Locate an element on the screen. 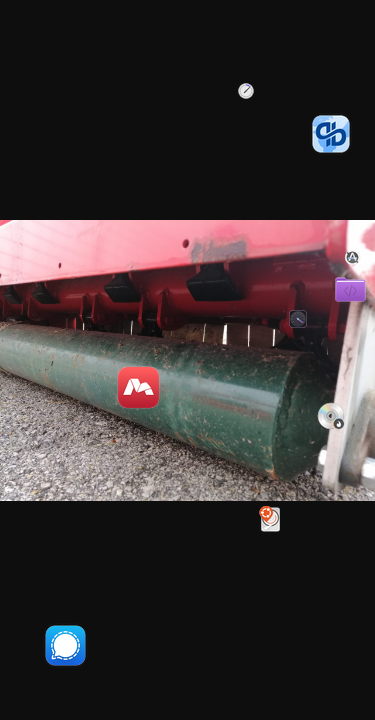  check for available software updates is located at coordinates (352, 257).